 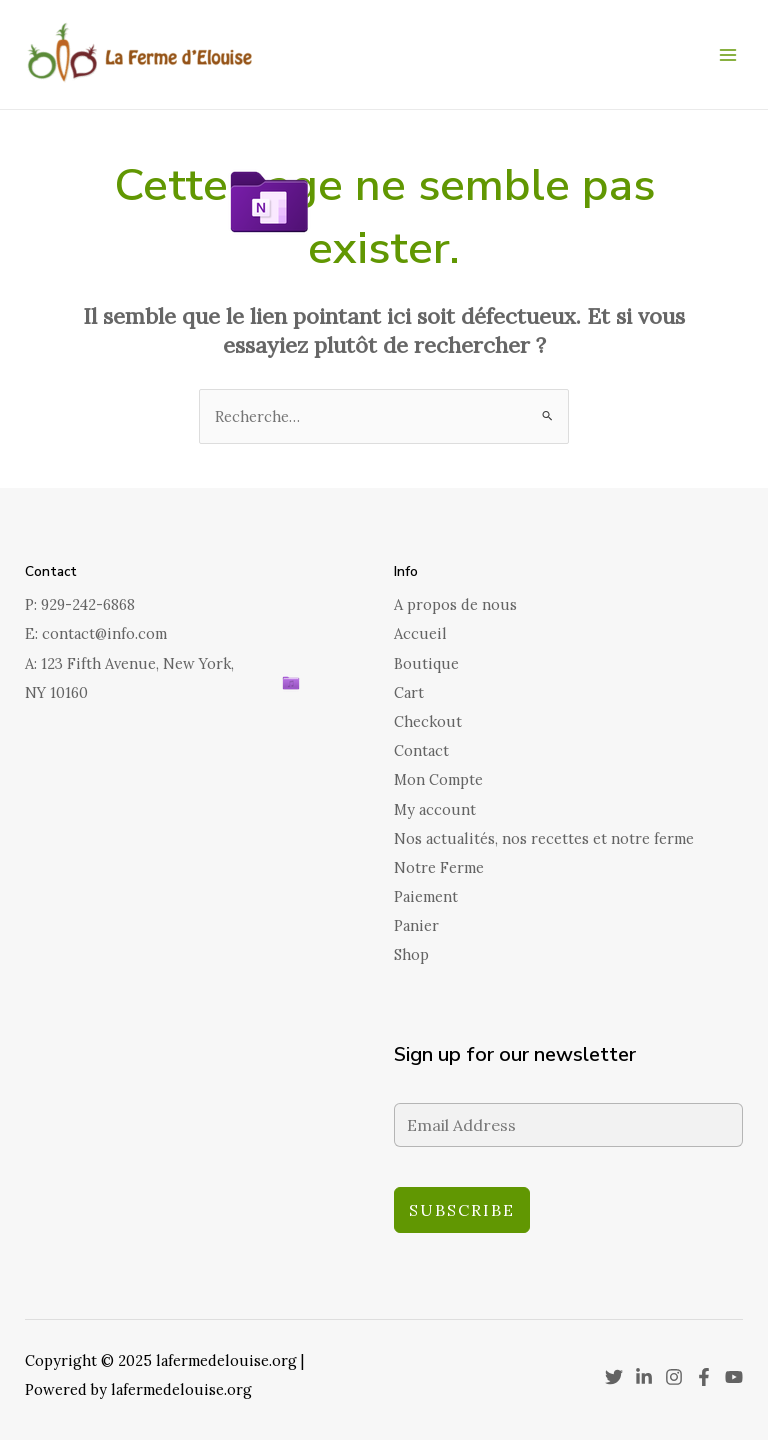 What do you see at coordinates (269, 204) in the screenshot?
I see `open folder containing Microsoft OneNote files` at bounding box center [269, 204].